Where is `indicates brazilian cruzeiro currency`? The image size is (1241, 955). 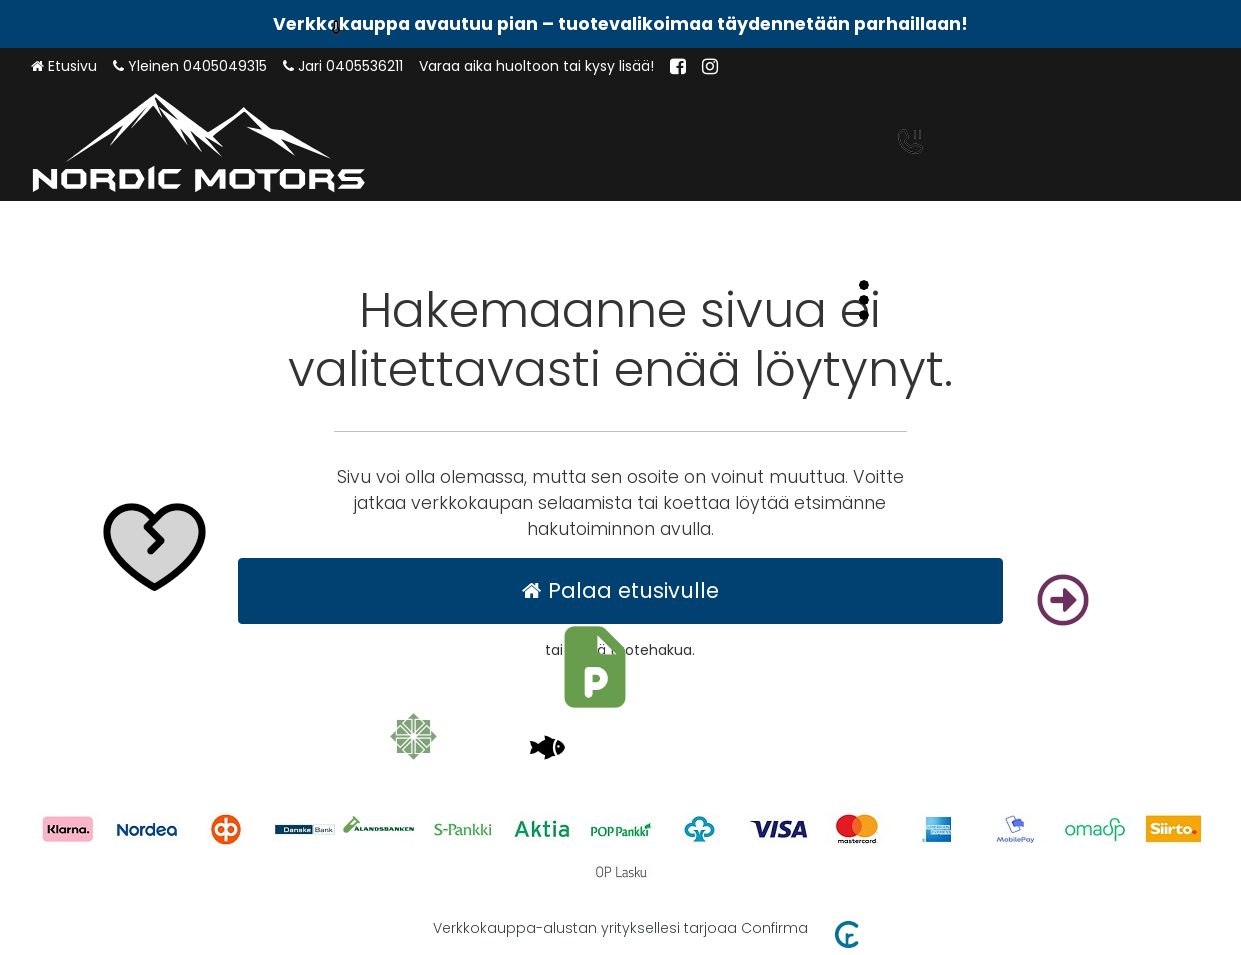
indicates brazilian cruzeiro currency is located at coordinates (847, 934).